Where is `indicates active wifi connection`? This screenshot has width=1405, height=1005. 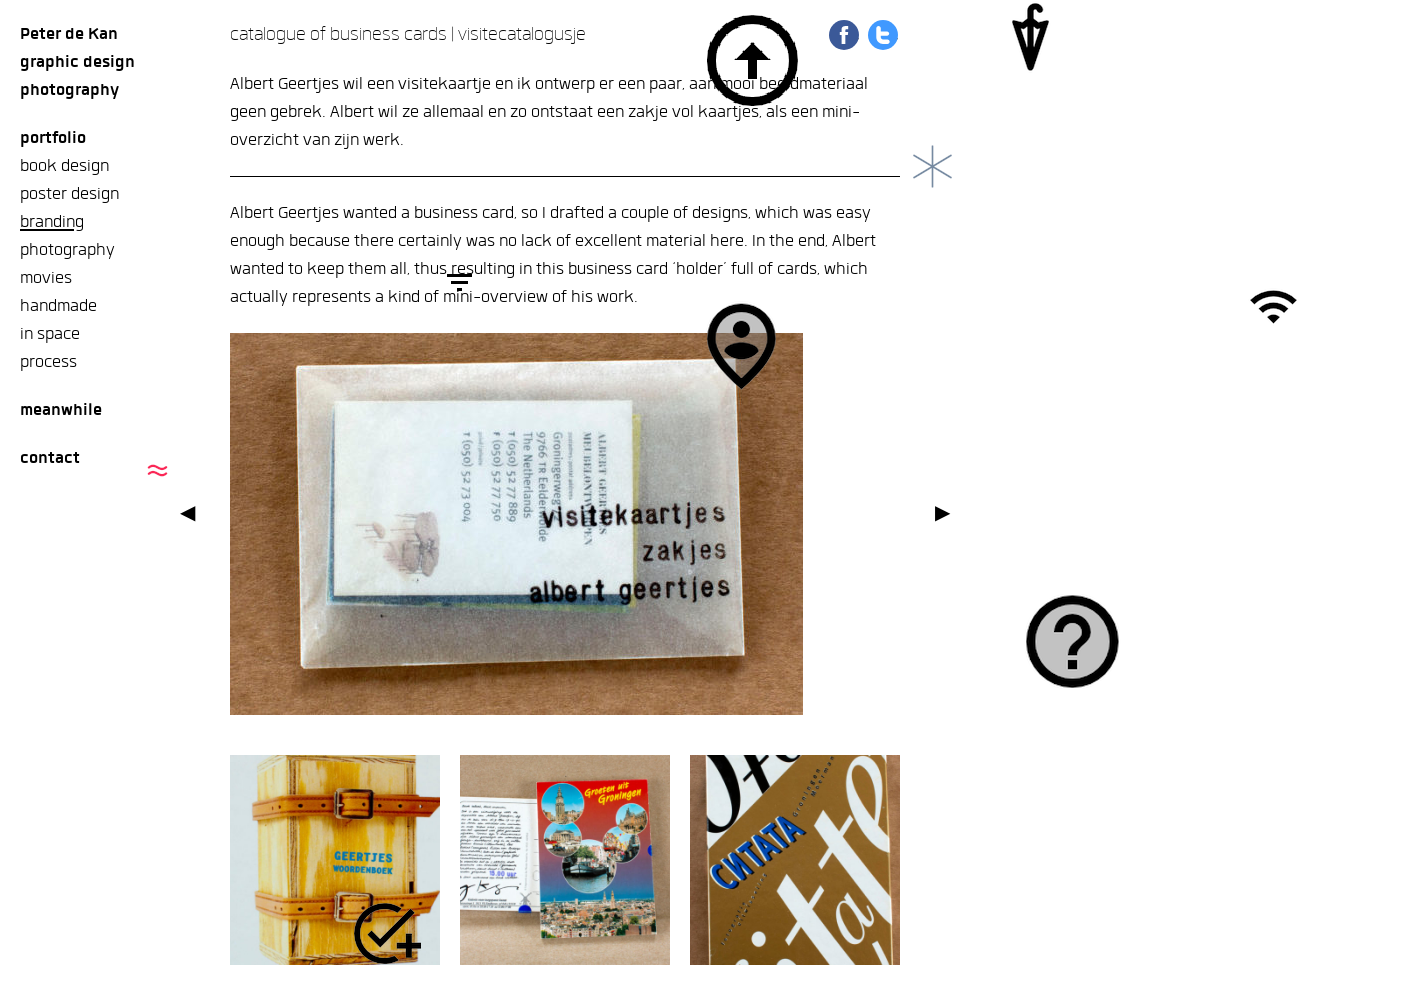
indicates active wifi connection is located at coordinates (1273, 306).